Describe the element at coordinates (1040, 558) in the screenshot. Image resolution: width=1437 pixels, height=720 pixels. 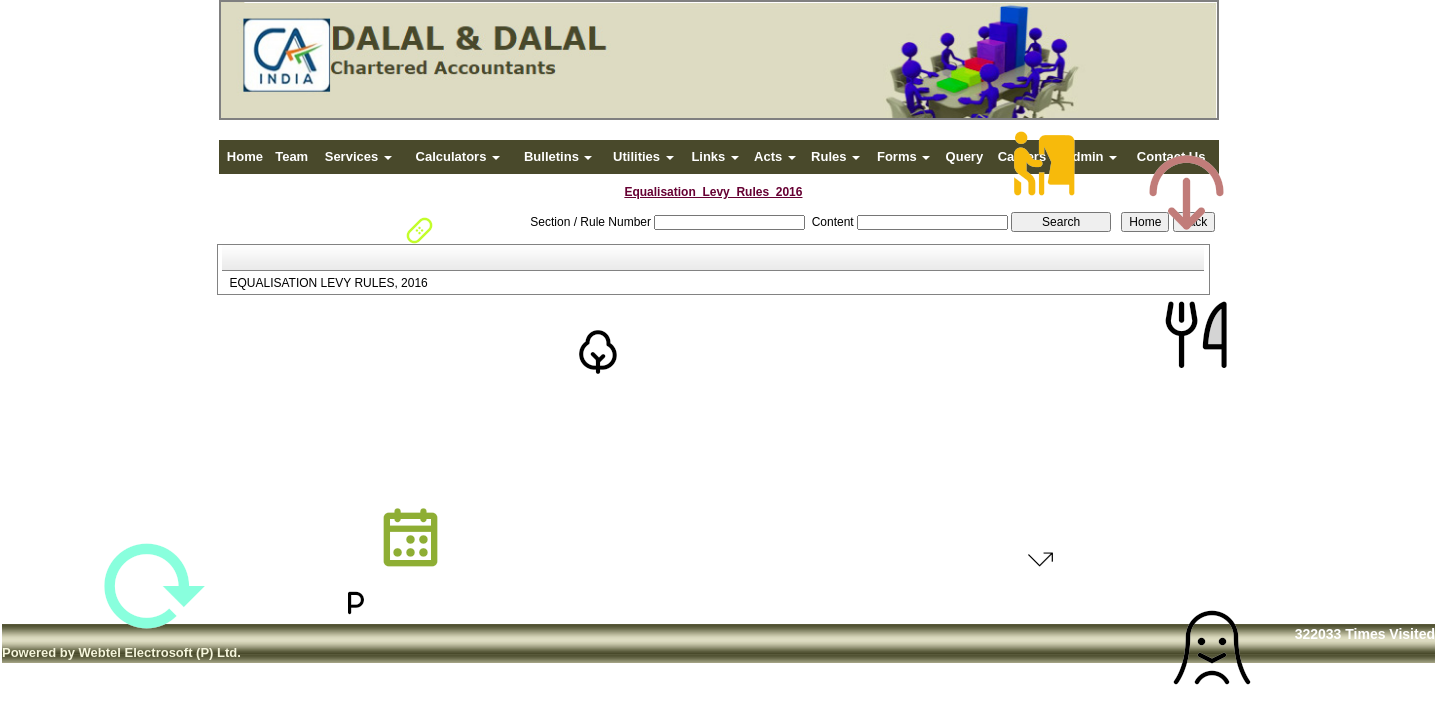
I see `reply to a message` at that location.